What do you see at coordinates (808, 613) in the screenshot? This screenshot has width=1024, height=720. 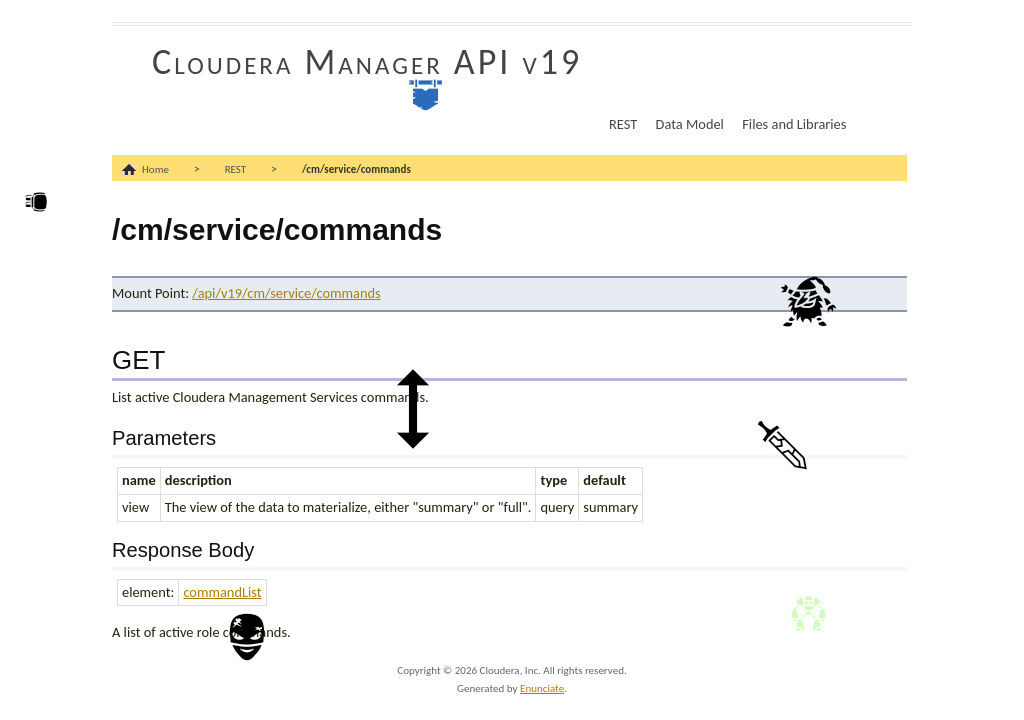 I see `access robot or automaton character` at bounding box center [808, 613].